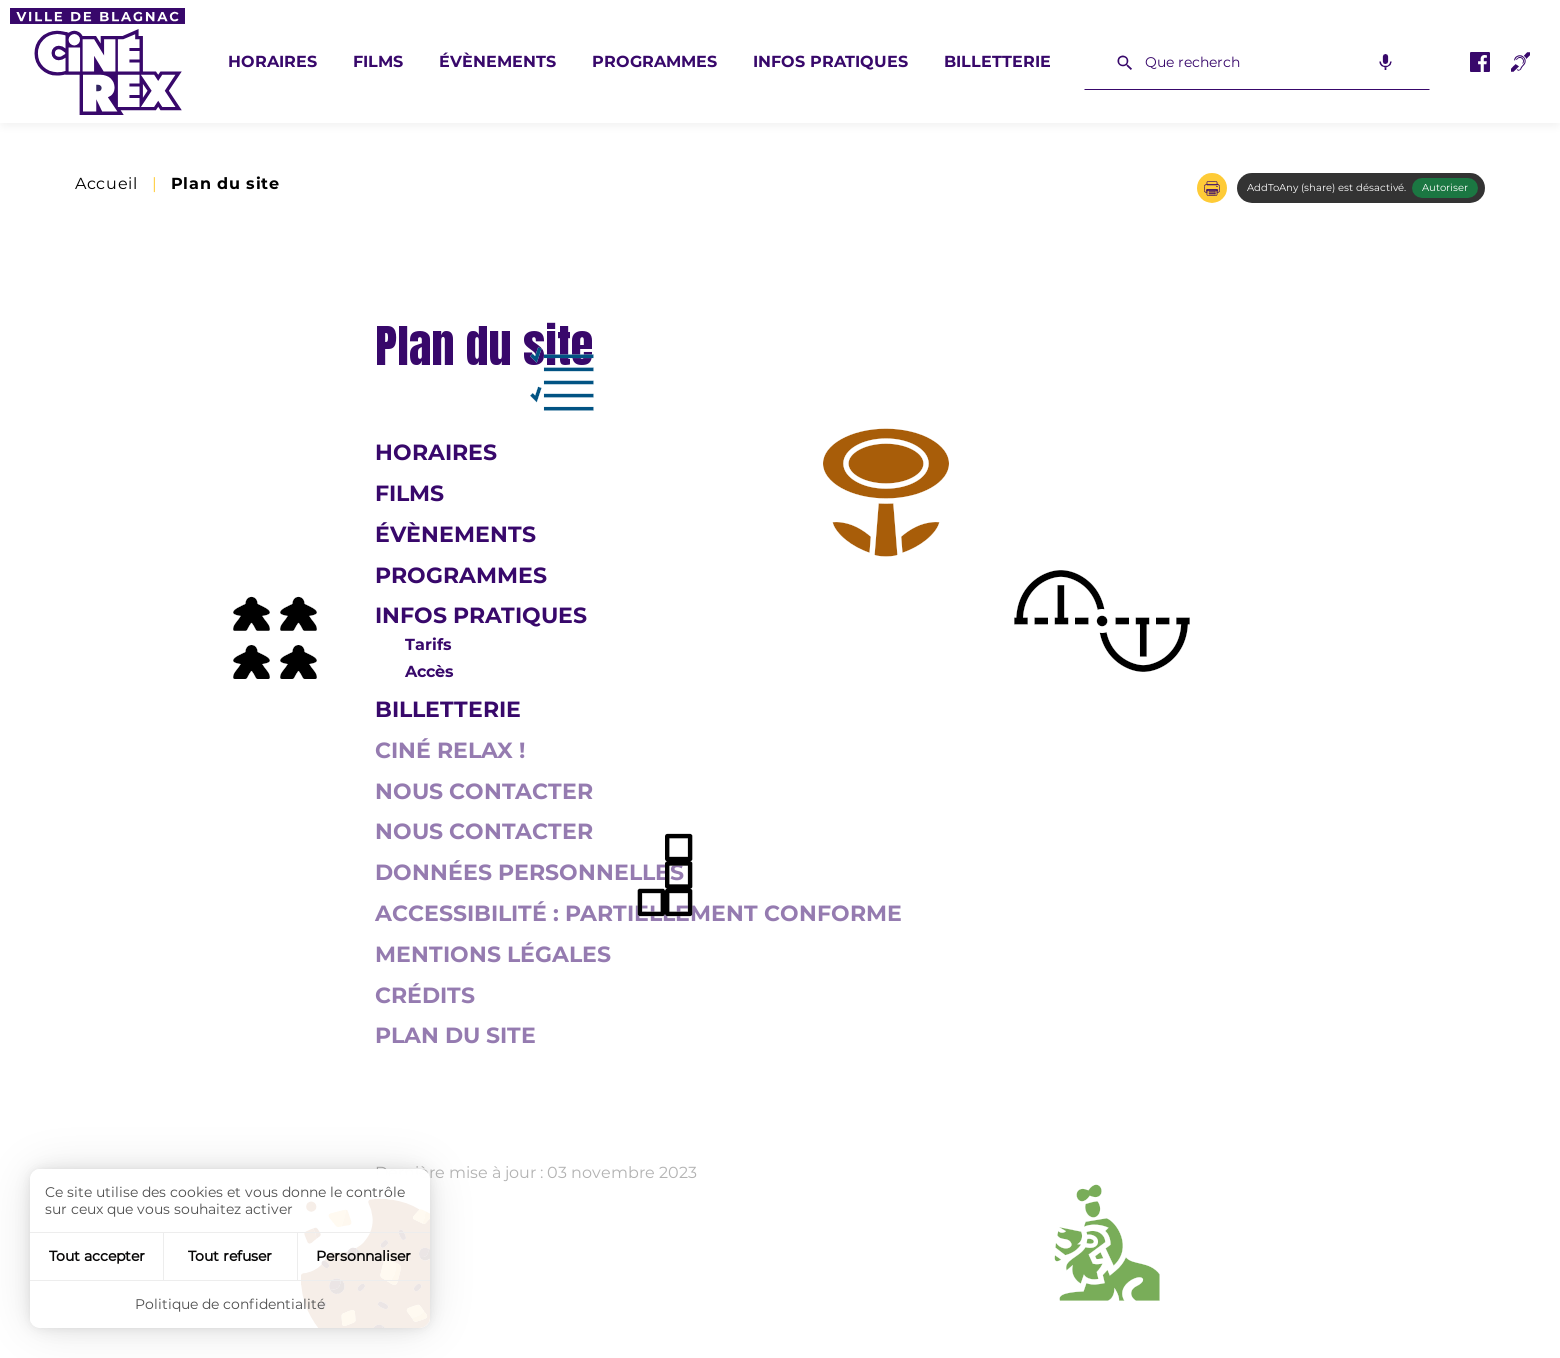 Image resolution: width=1560 pixels, height=1358 pixels. What do you see at coordinates (886, 487) in the screenshot?
I see `collect a power-up or special ability` at bounding box center [886, 487].